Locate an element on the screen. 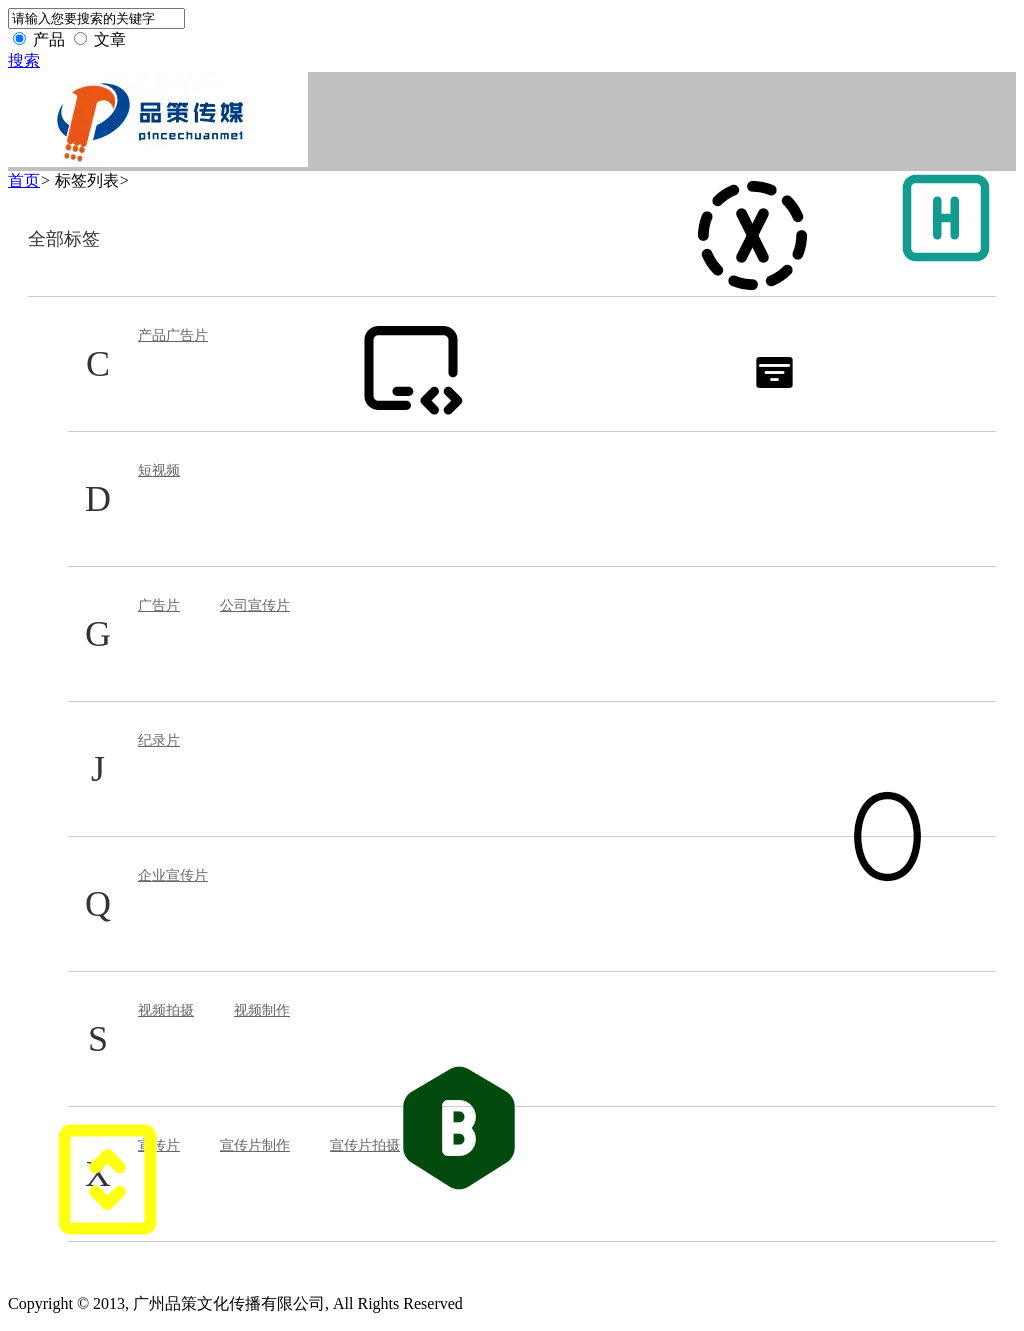  open code editor on tablet device is located at coordinates (411, 368).